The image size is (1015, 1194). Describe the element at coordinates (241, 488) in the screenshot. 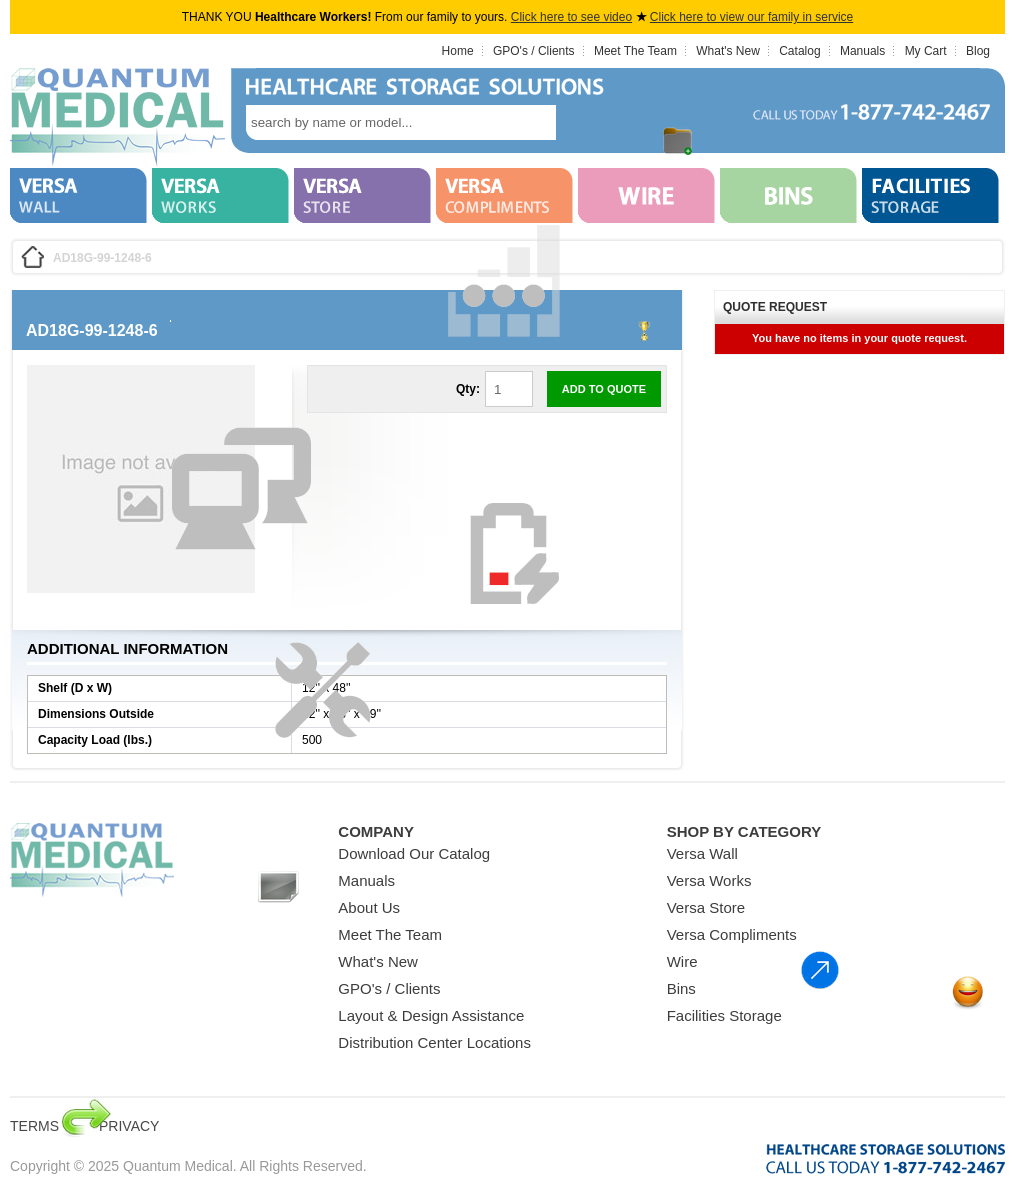

I see `access network preferences and settings` at that location.